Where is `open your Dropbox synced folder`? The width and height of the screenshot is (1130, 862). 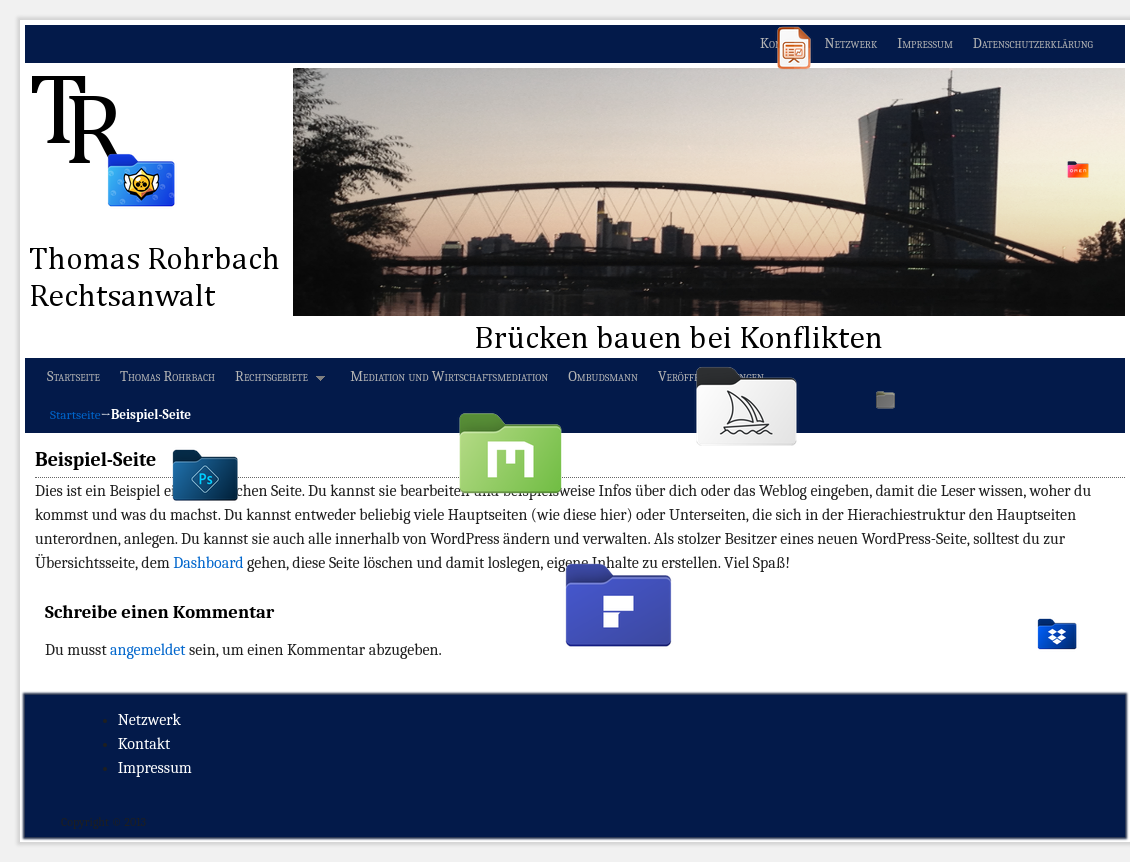 open your Dropbox synced folder is located at coordinates (1057, 635).